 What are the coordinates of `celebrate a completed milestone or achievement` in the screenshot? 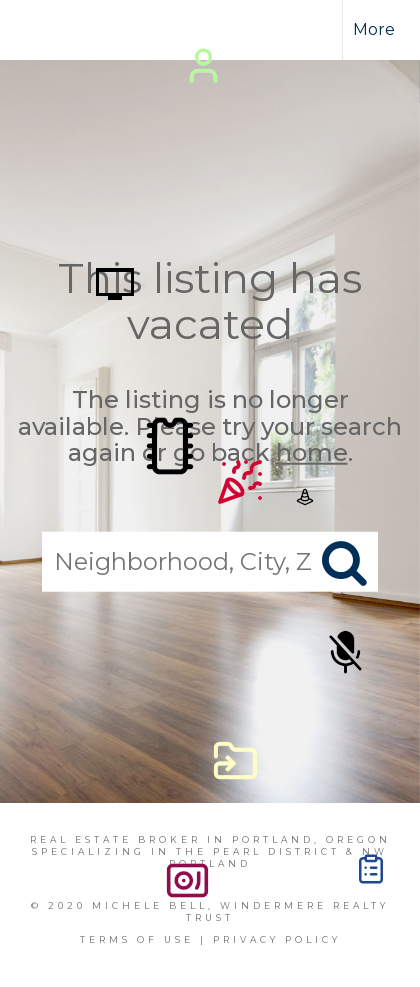 It's located at (240, 482).